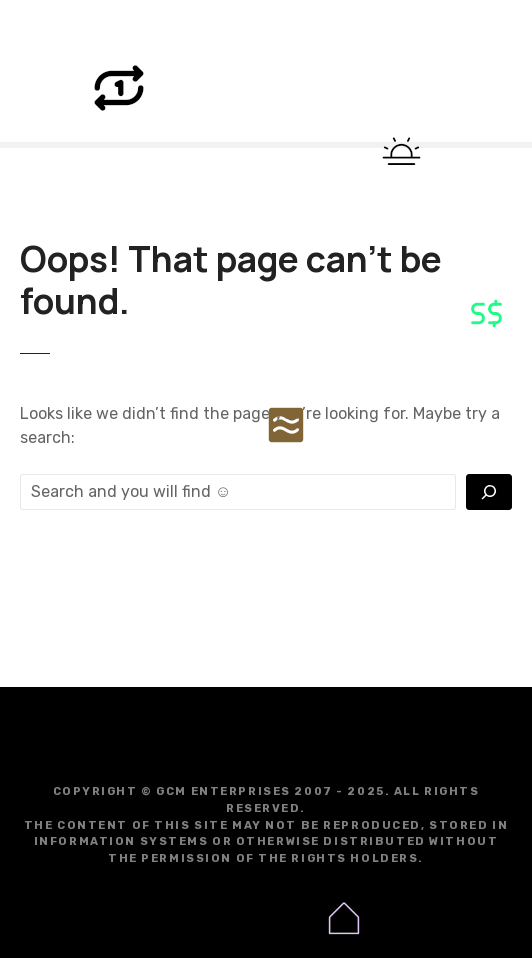  What do you see at coordinates (119, 88) in the screenshot?
I see `repeat current track once` at bounding box center [119, 88].